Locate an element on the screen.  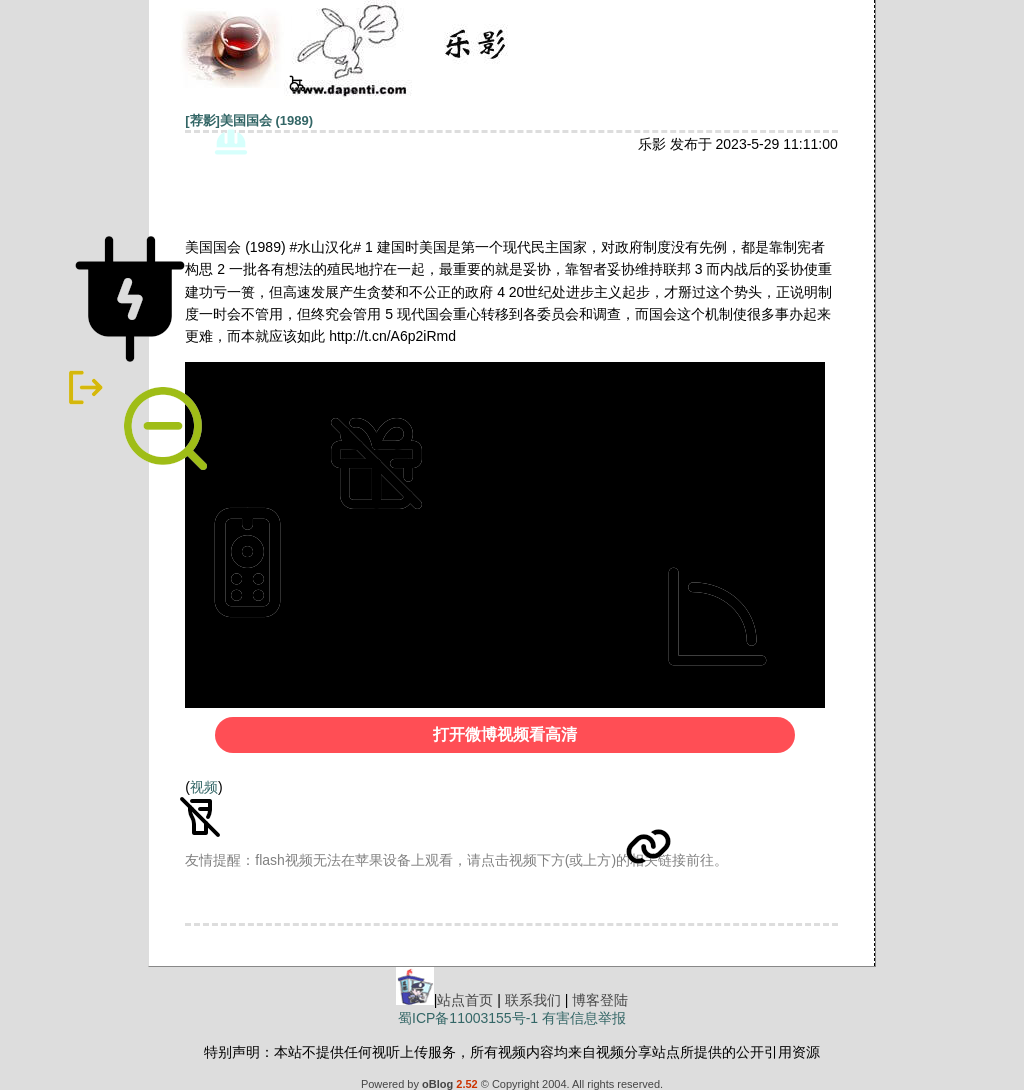
access remote control settings is located at coordinates (247, 562).